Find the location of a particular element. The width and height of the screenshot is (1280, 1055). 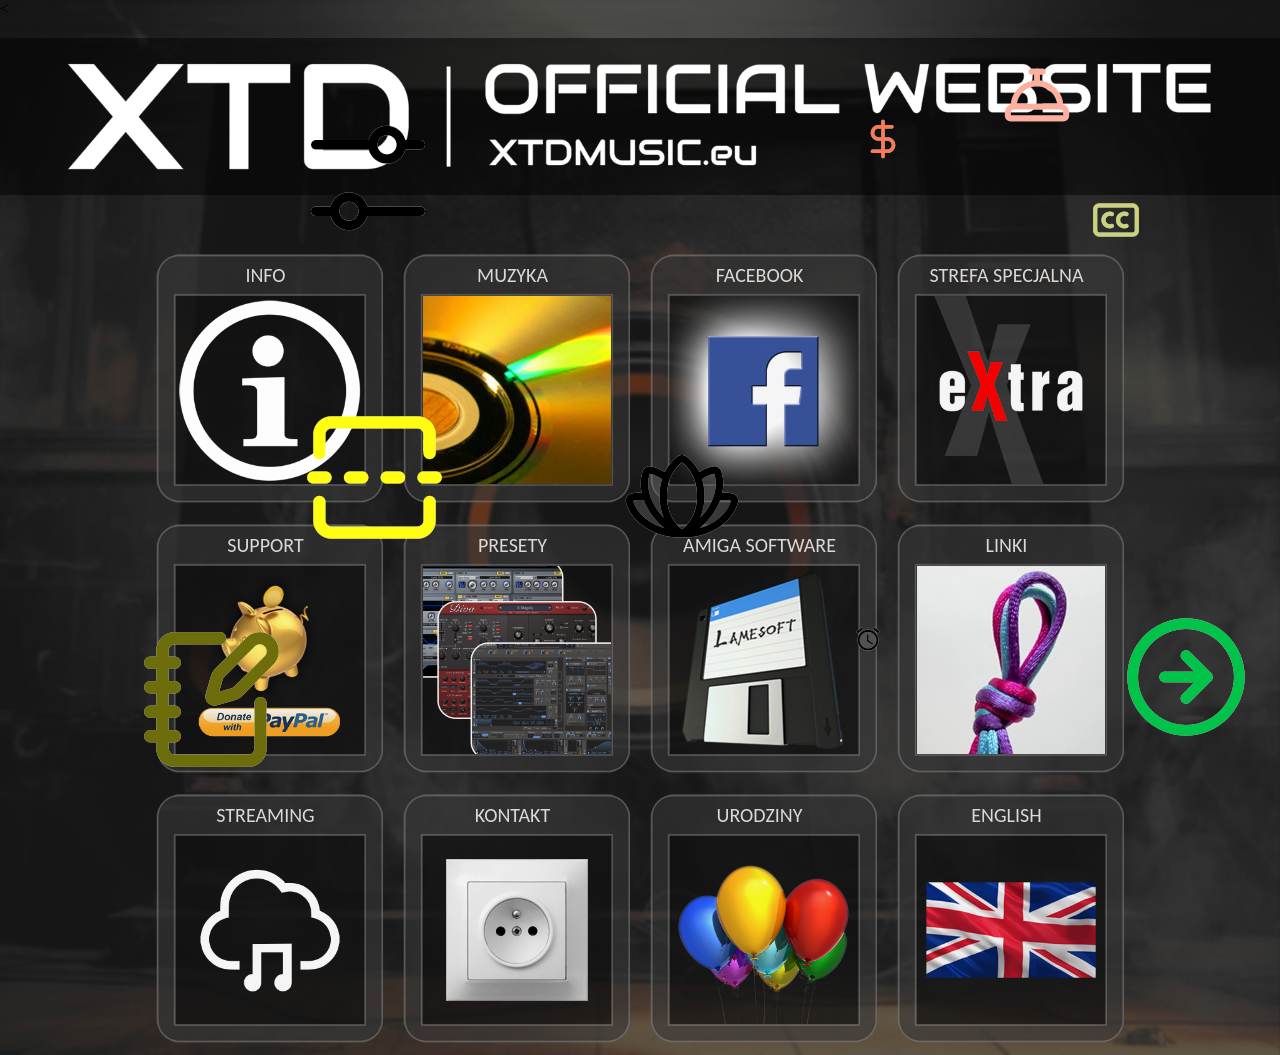

edit notes or journal entries is located at coordinates (211, 699).